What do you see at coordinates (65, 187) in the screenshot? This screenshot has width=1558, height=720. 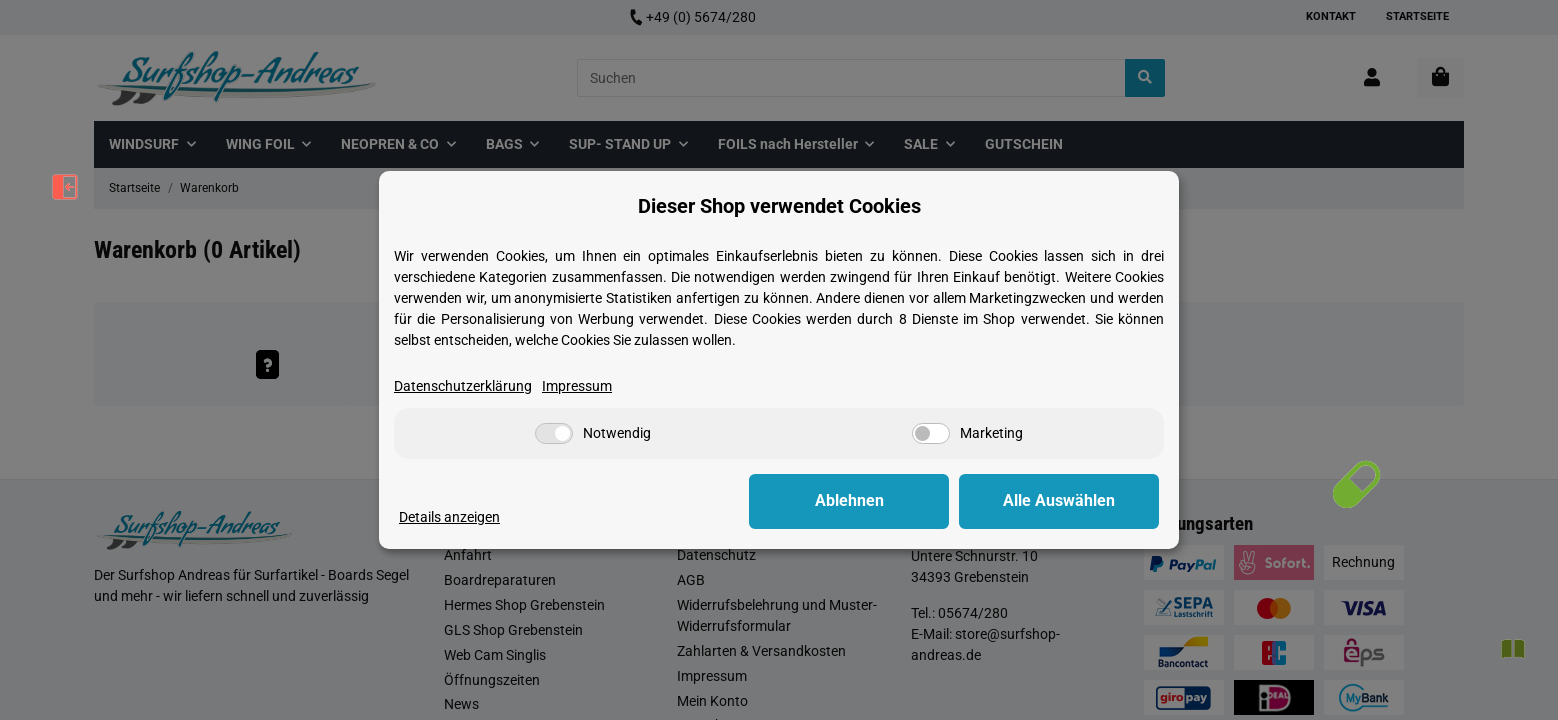 I see `dock sidebar to the left side of the editor` at bounding box center [65, 187].